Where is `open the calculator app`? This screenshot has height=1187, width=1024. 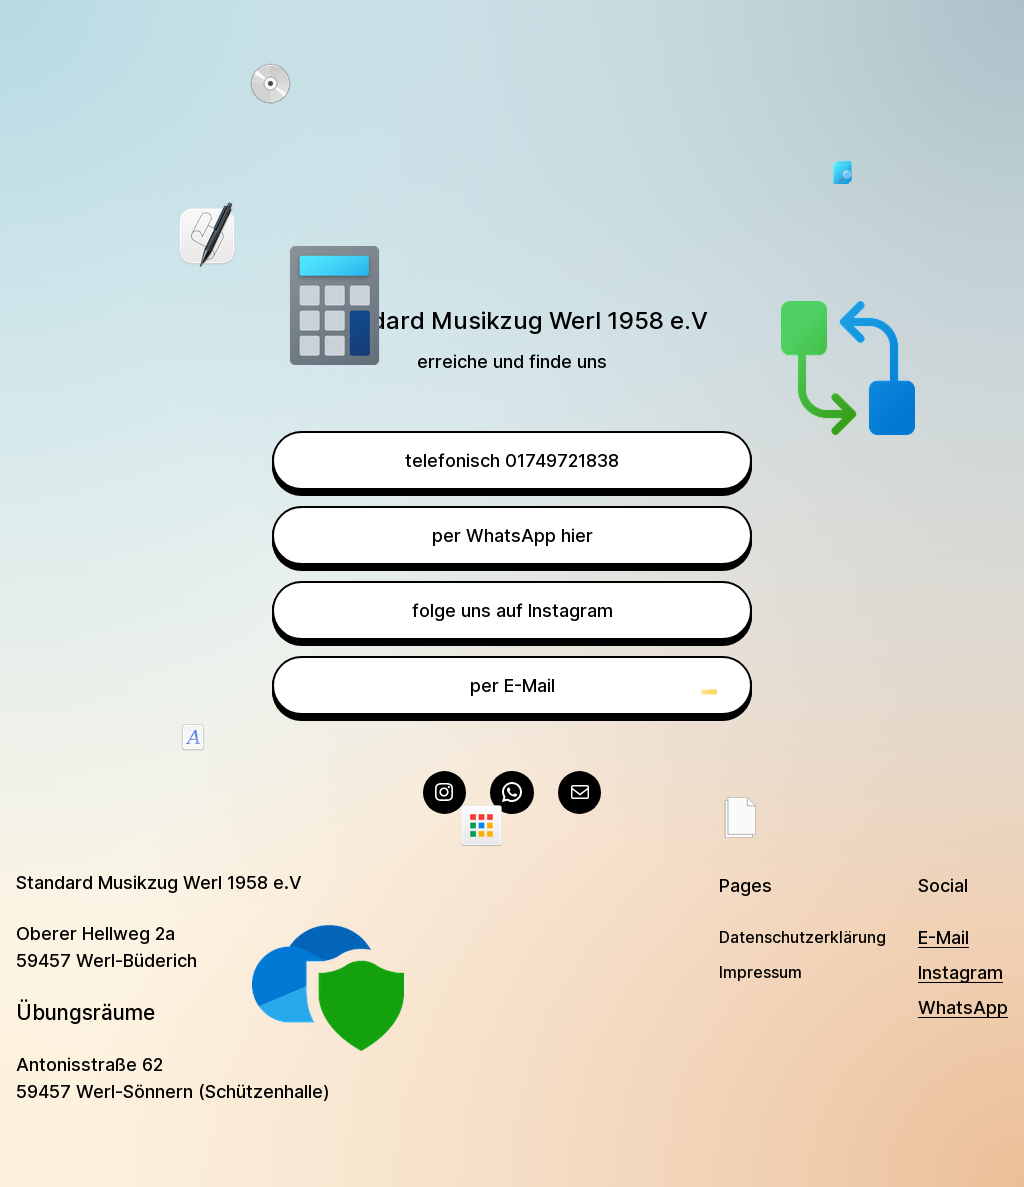 open the calculator app is located at coordinates (334, 305).